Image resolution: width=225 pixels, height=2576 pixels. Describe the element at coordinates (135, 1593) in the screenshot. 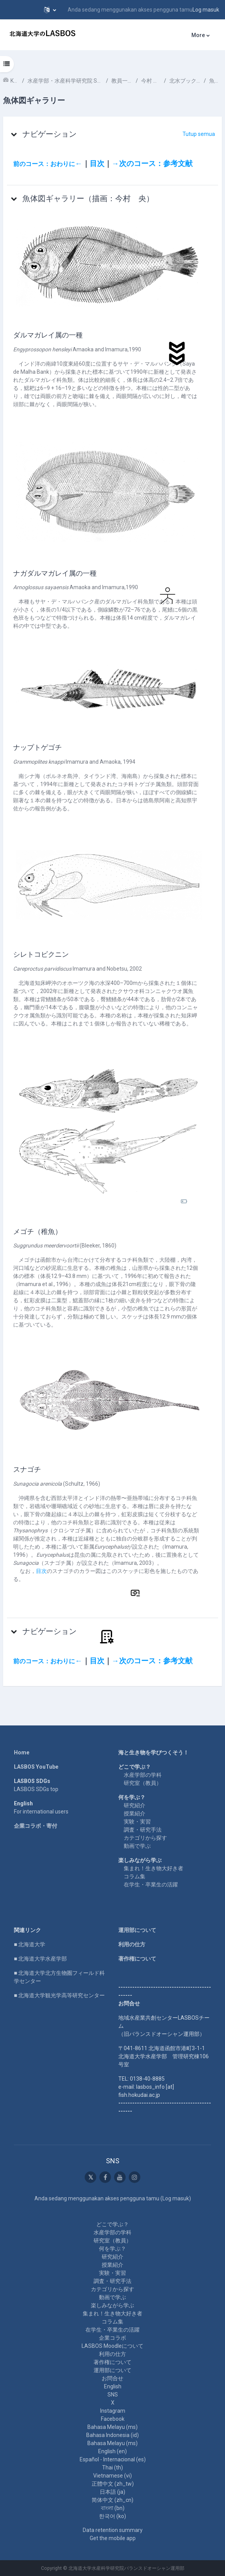

I see `subtract funds or reduce balance` at that location.